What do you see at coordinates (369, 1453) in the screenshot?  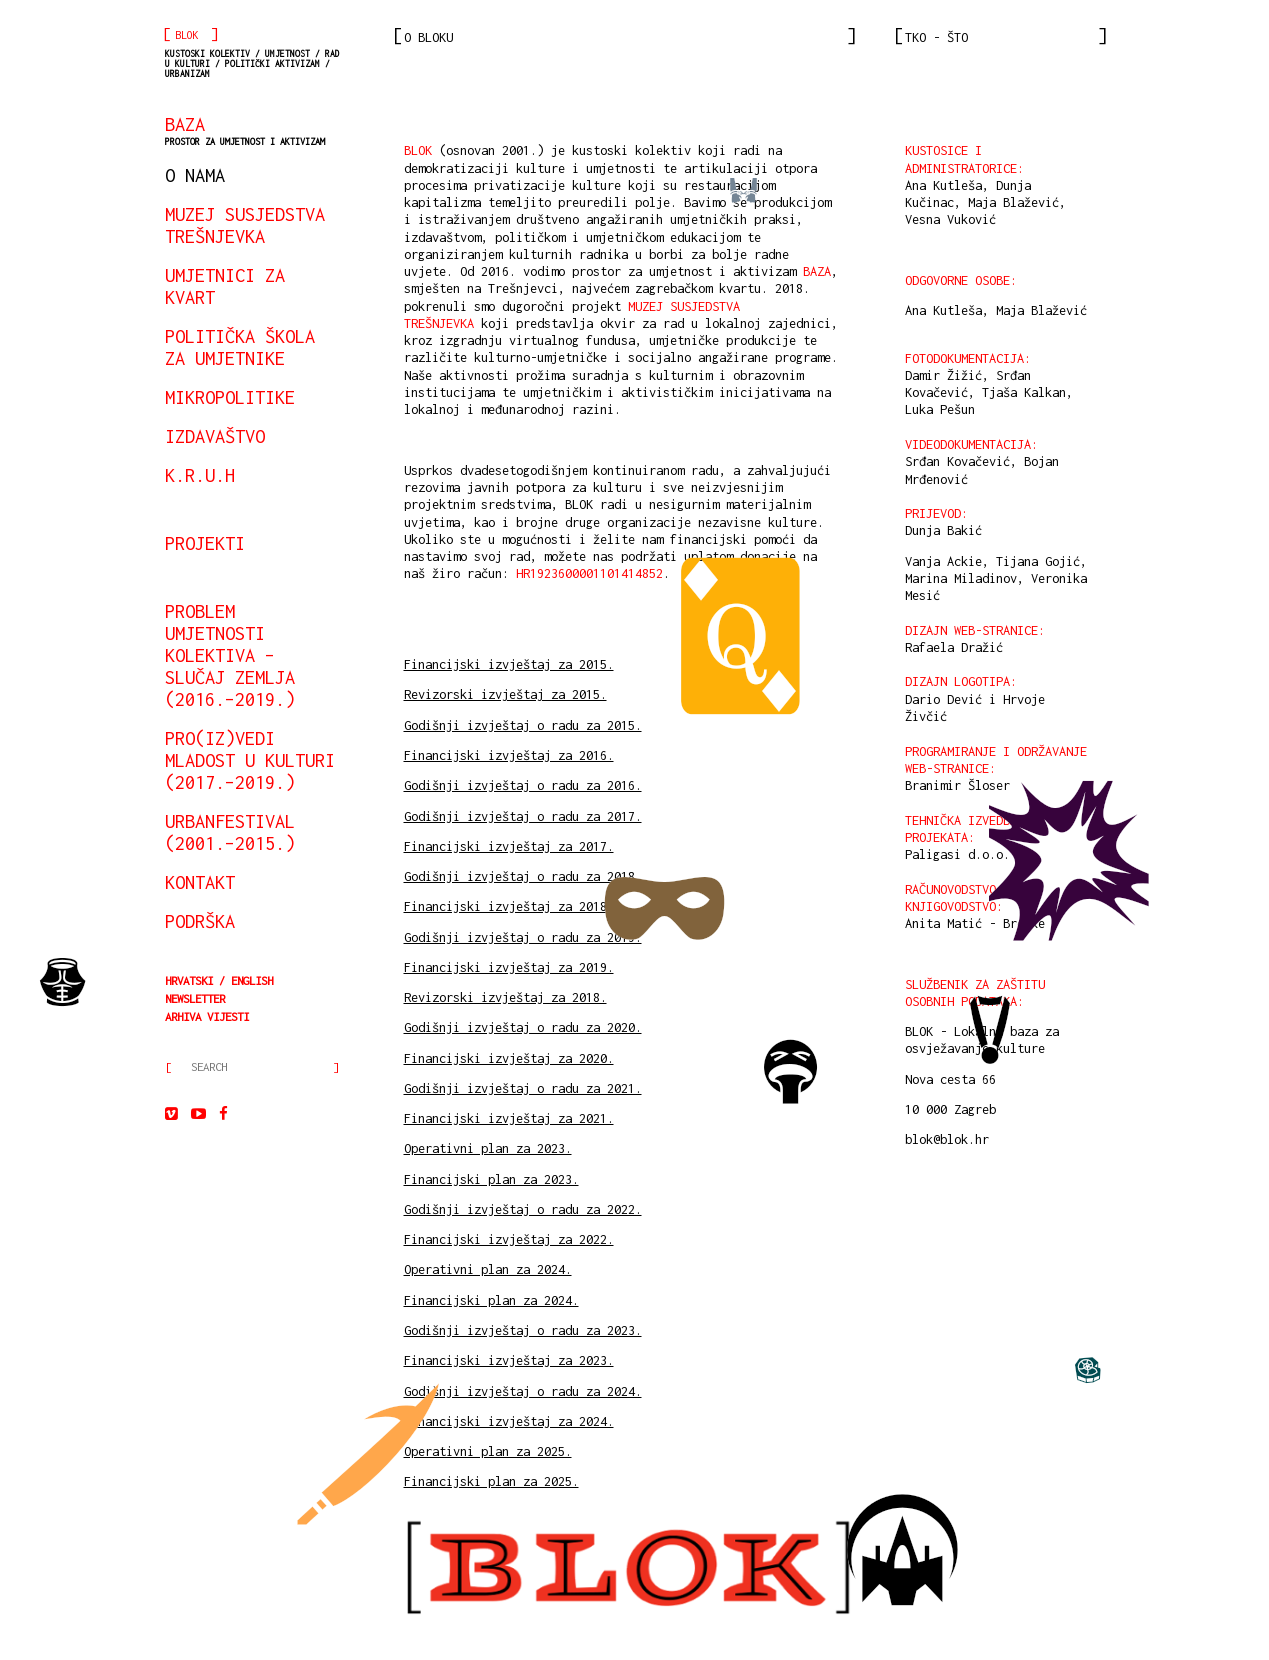 I see `select glaive weapon in game inventory` at bounding box center [369, 1453].